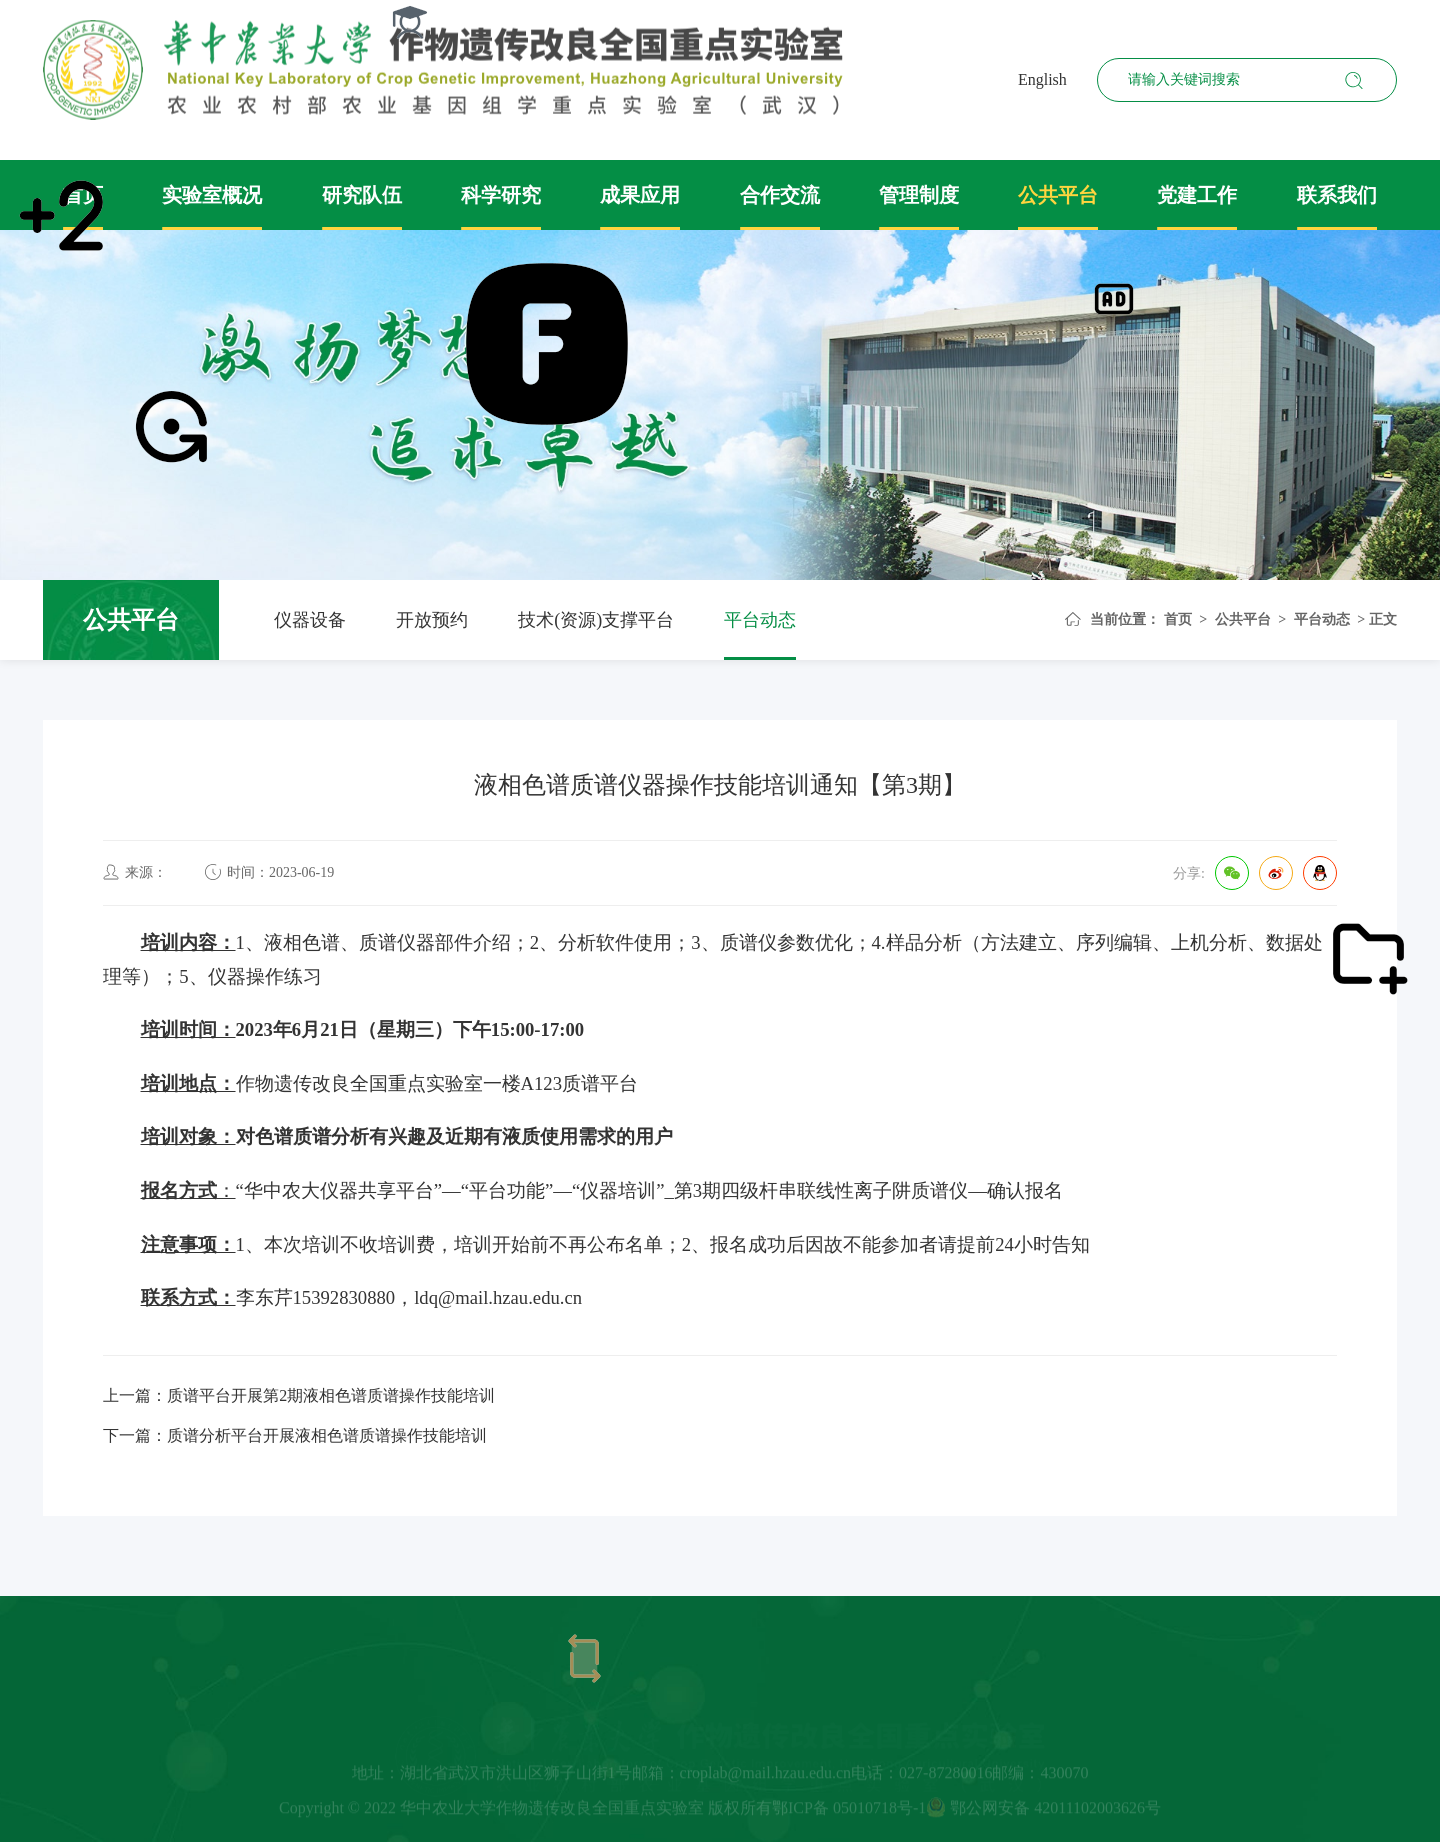 The height and width of the screenshot is (1842, 1440). Describe the element at coordinates (410, 23) in the screenshot. I see `view student profile or account` at that location.